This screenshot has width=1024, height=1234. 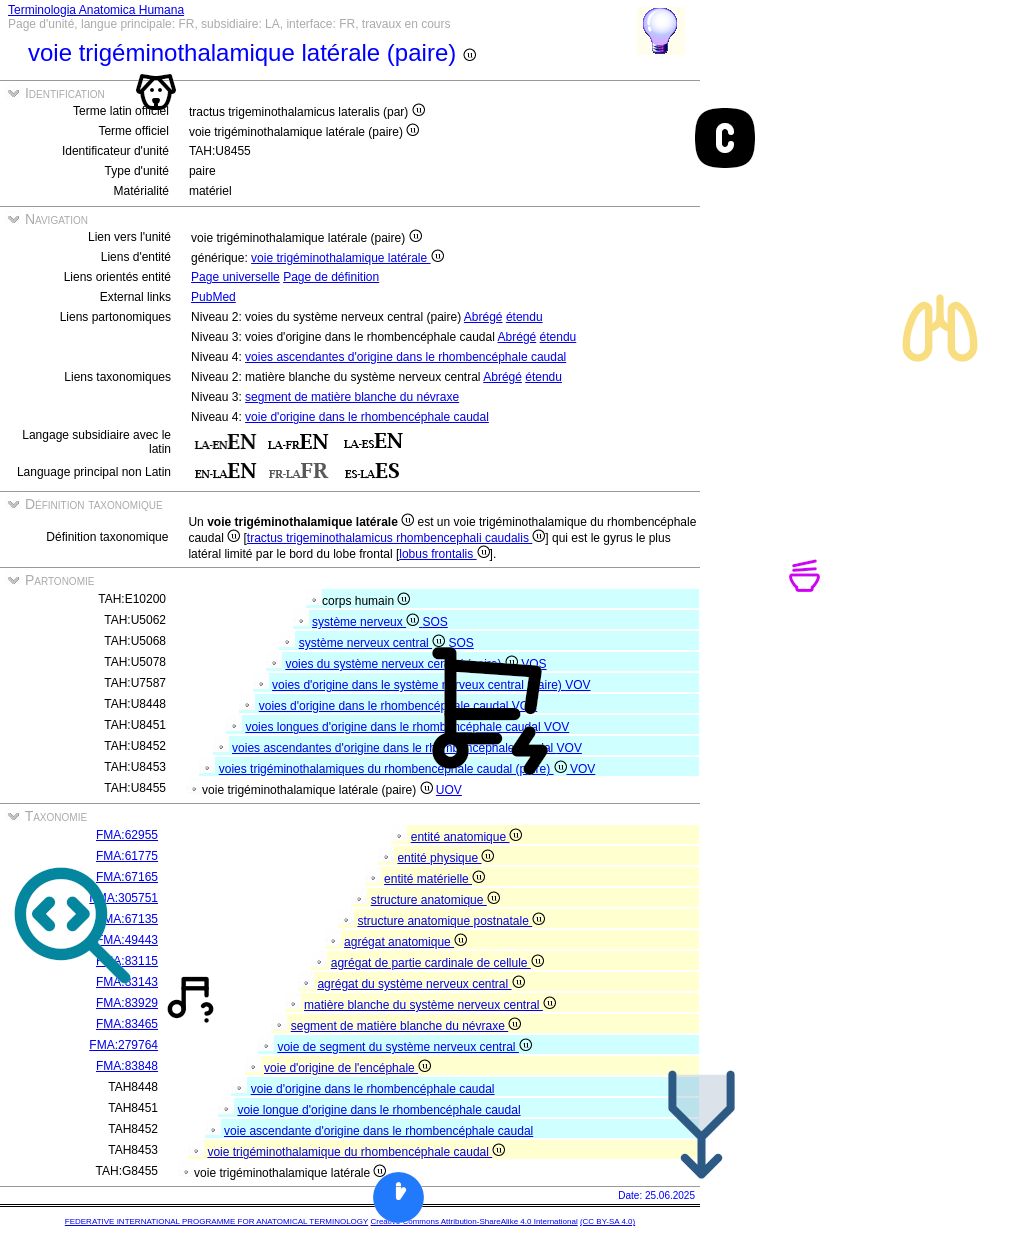 I want to click on access respiratory health information, so click(x=940, y=328).